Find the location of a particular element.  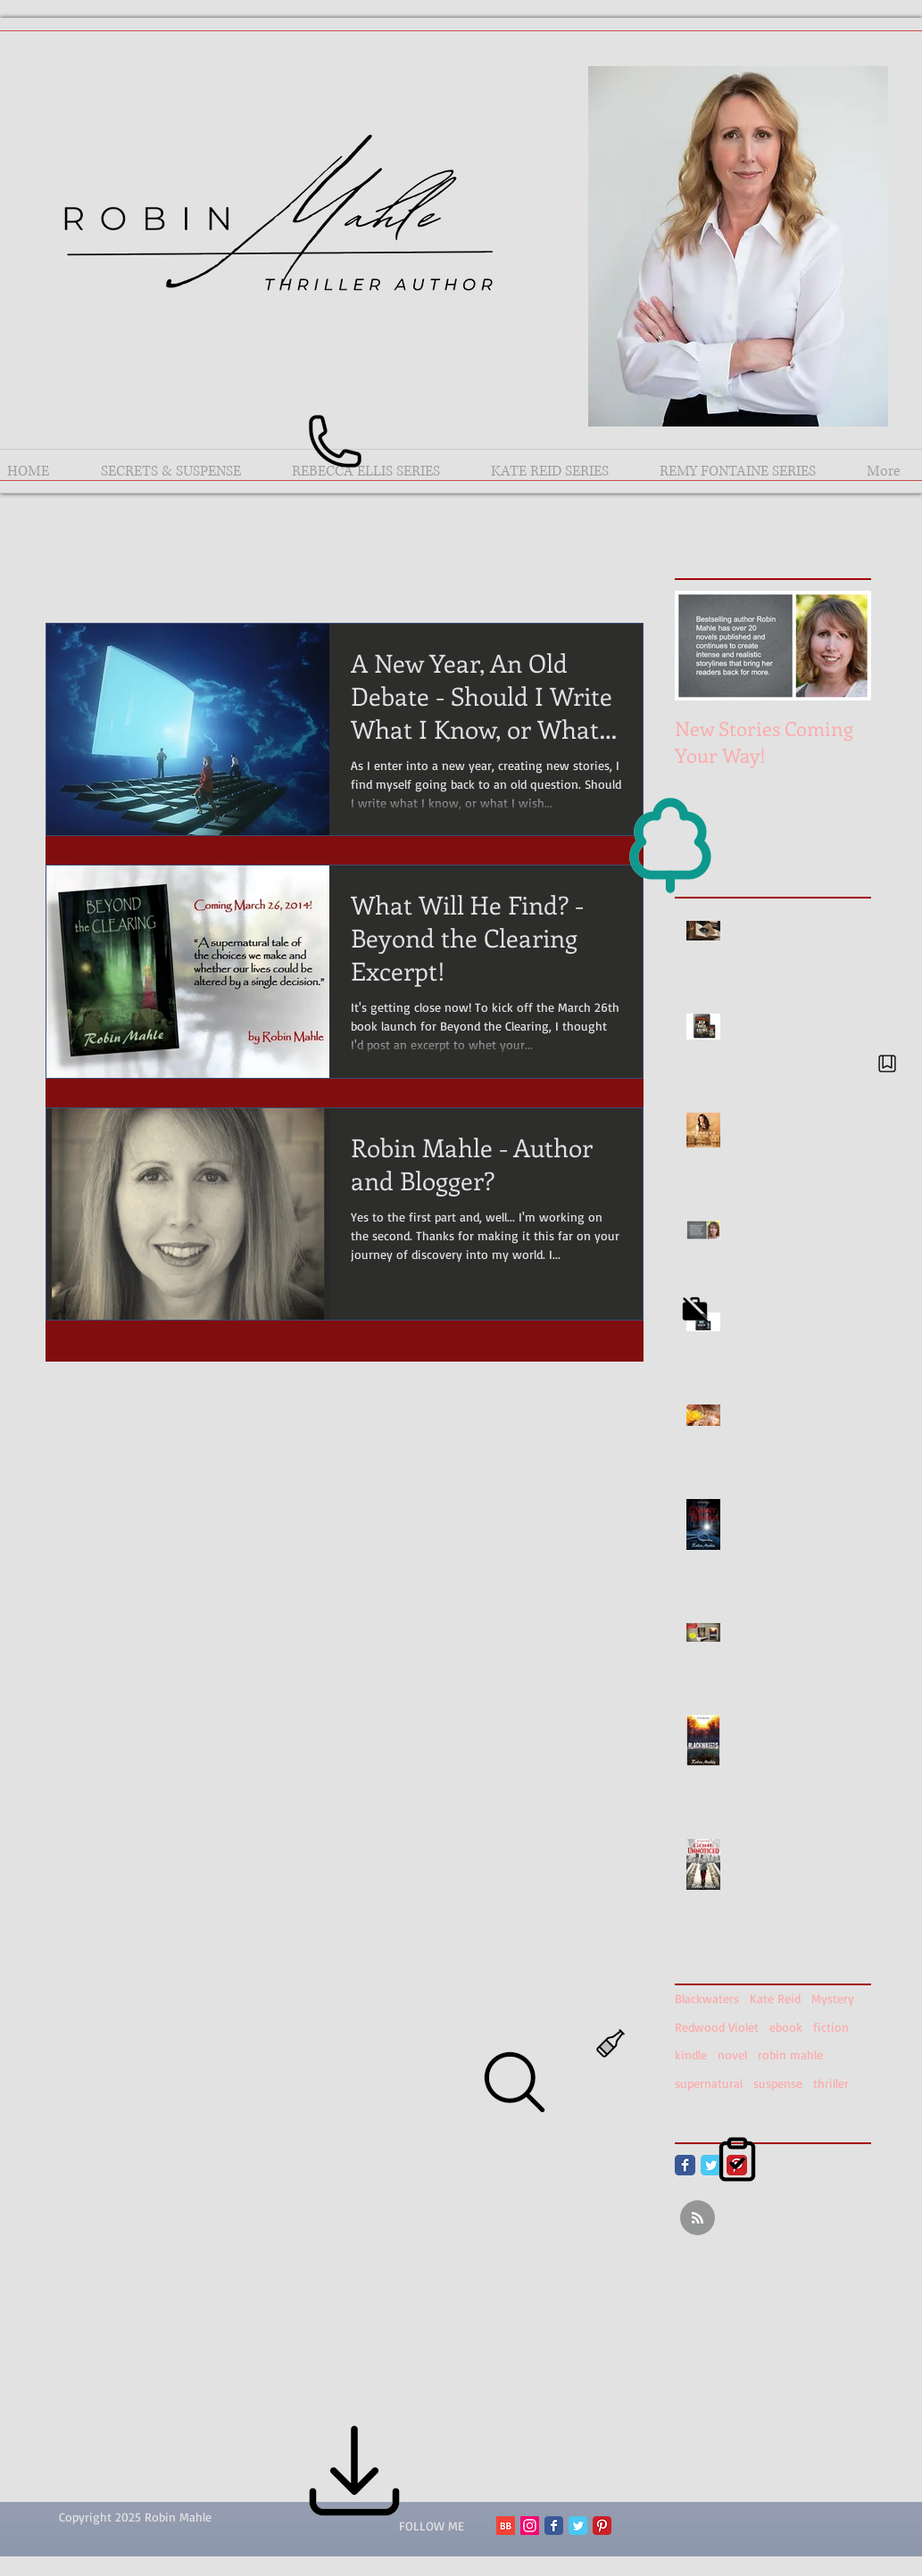

download a file is located at coordinates (354, 2471).